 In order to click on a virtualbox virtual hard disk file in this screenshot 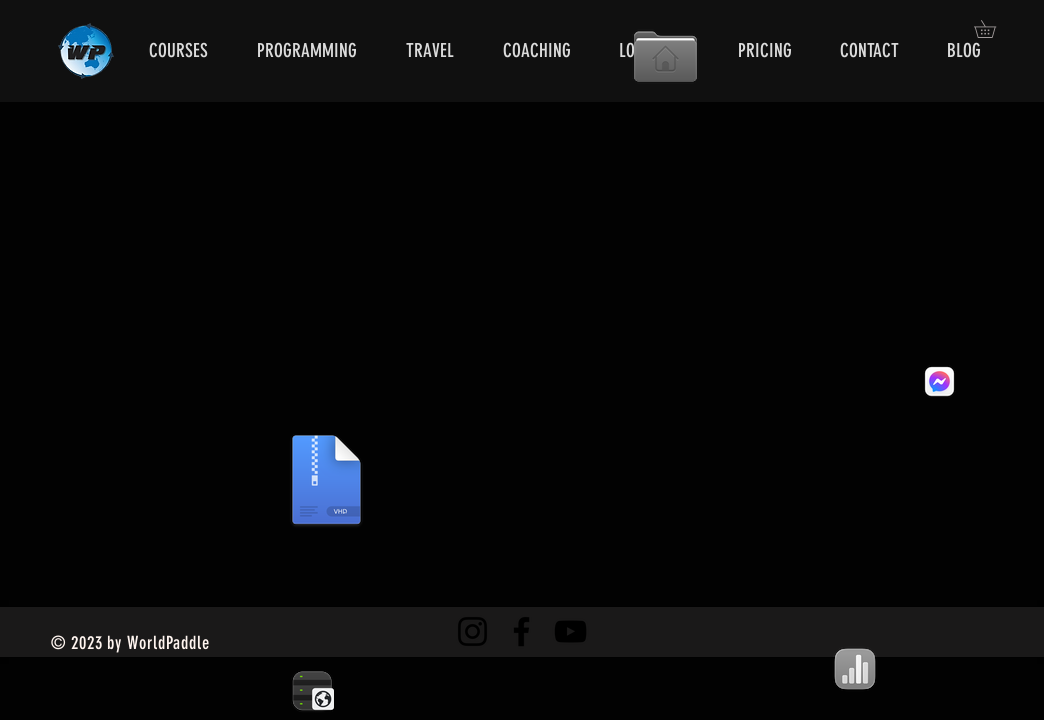, I will do `click(326, 481)`.